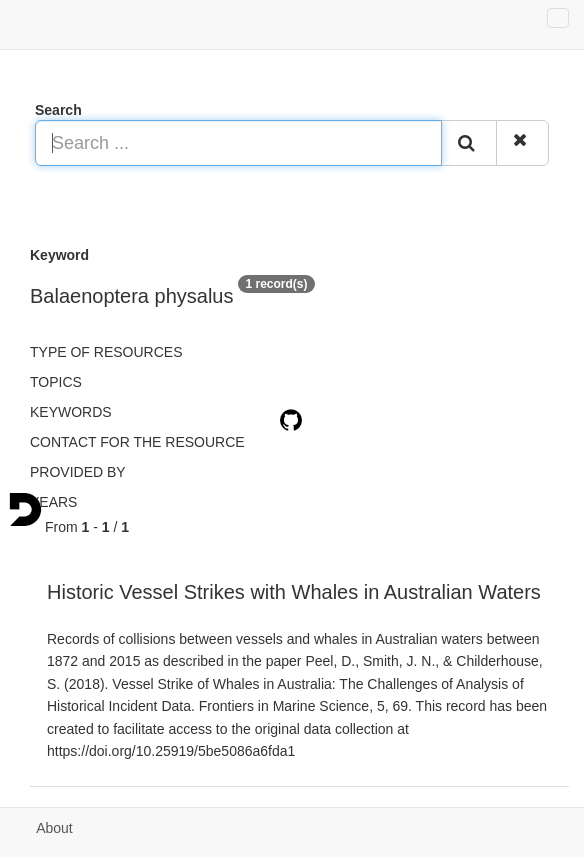  Describe the element at coordinates (25, 509) in the screenshot. I see `deepgram logo` at that location.